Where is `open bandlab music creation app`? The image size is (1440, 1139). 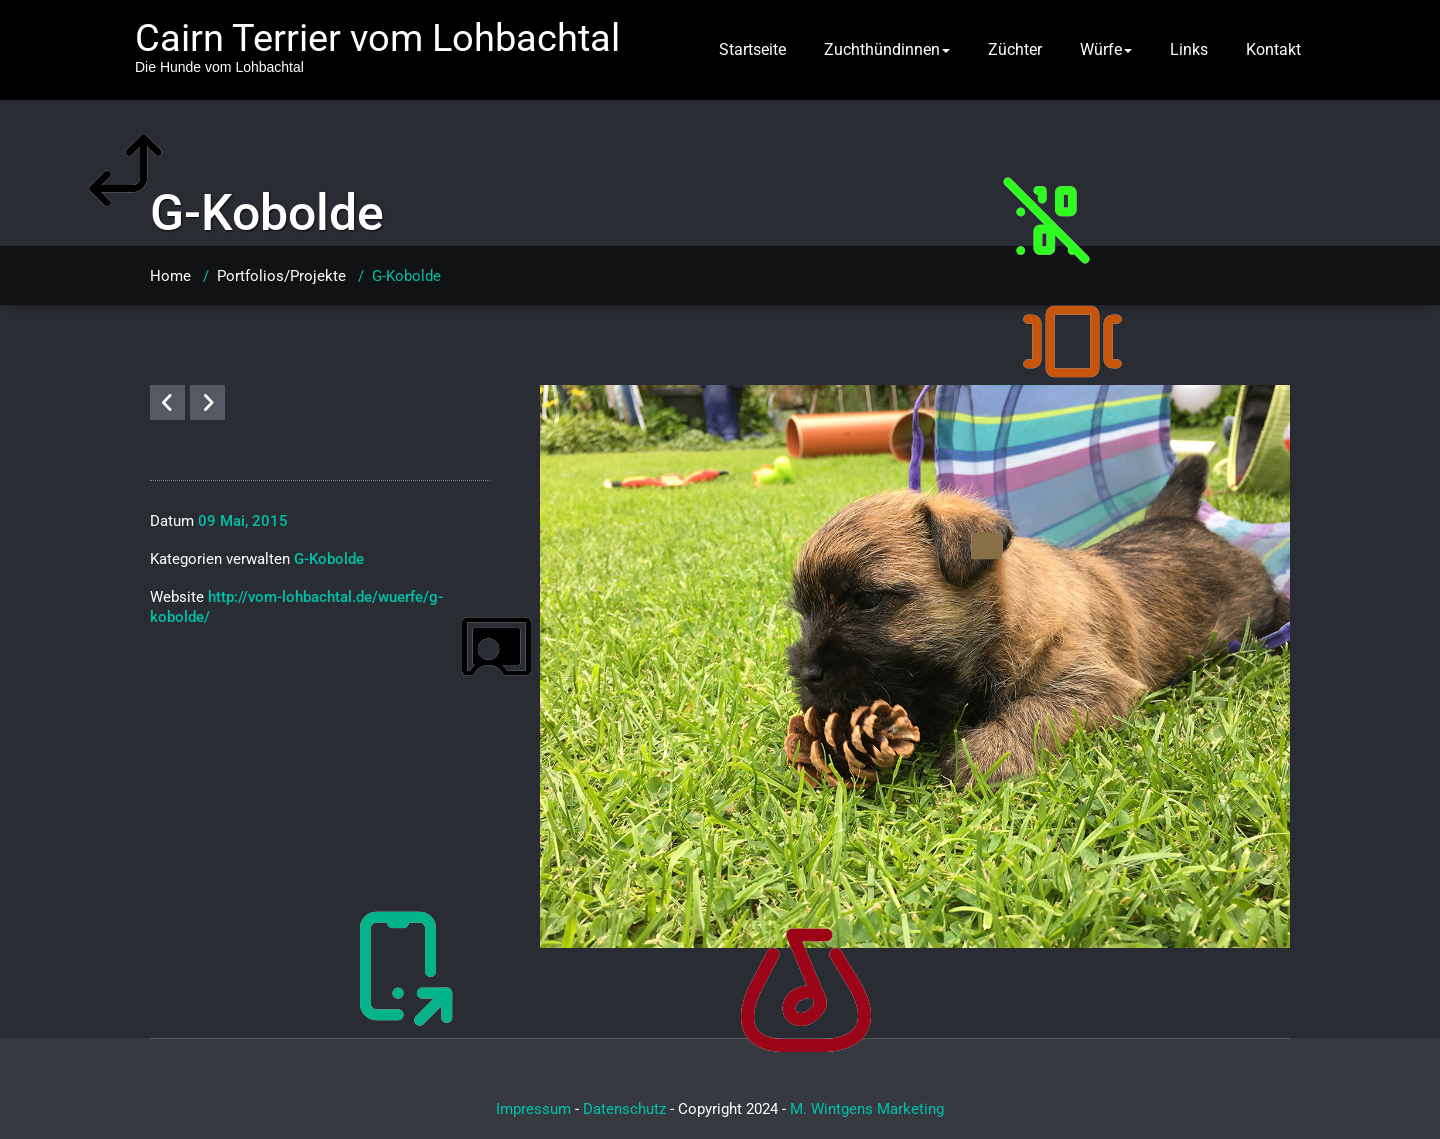 open bandlab music creation app is located at coordinates (806, 987).